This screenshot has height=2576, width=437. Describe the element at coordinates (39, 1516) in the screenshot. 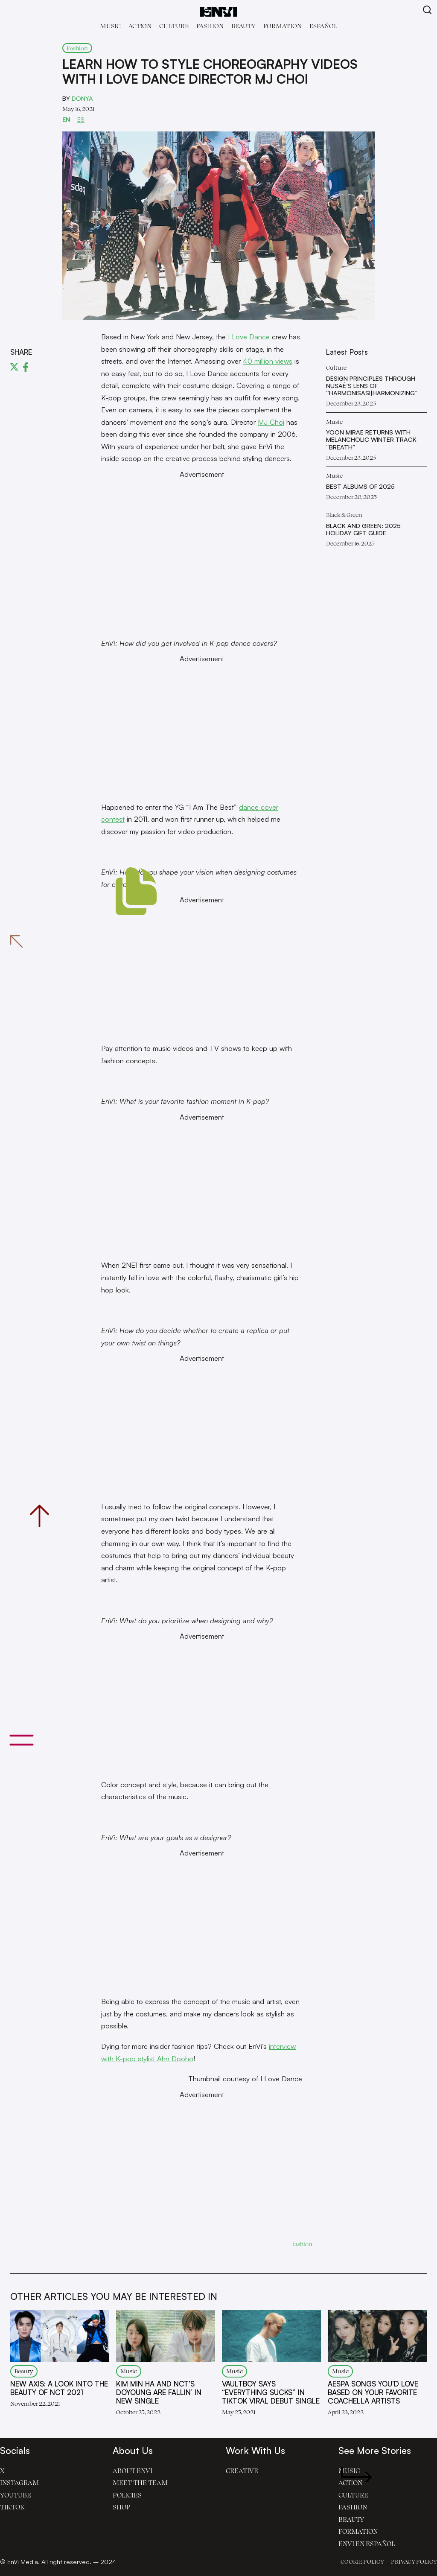

I see `scroll to top of page` at that location.